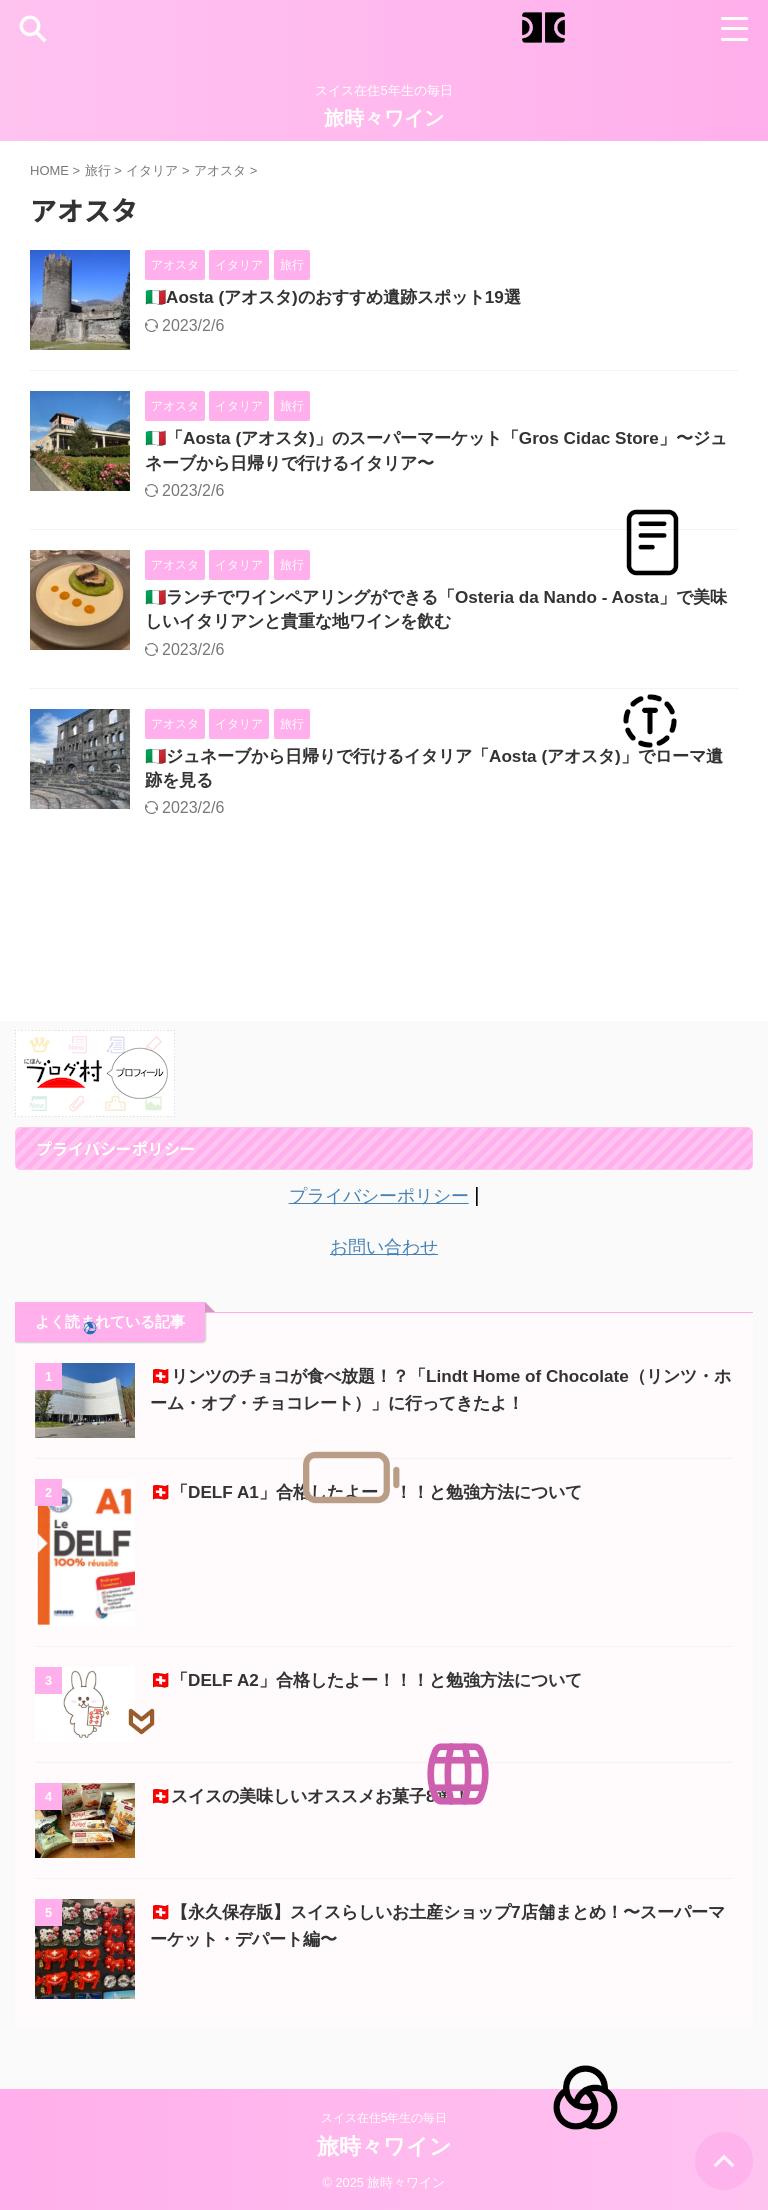 The image size is (768, 2210). I want to click on indicates text formatting or typography options, so click(650, 721).